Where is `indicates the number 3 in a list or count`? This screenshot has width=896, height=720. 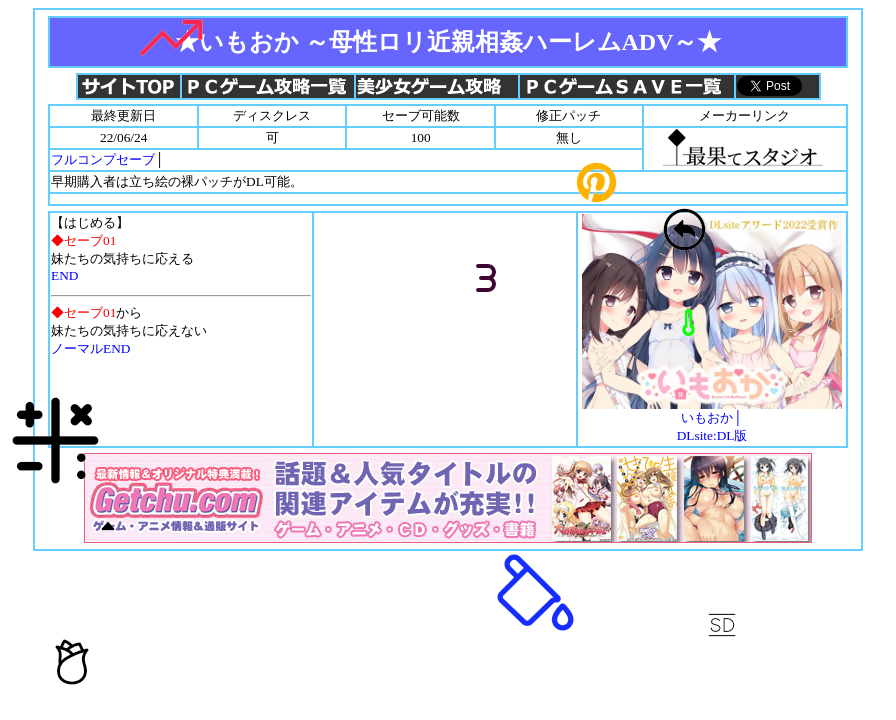 indicates the number 3 in a list or count is located at coordinates (486, 278).